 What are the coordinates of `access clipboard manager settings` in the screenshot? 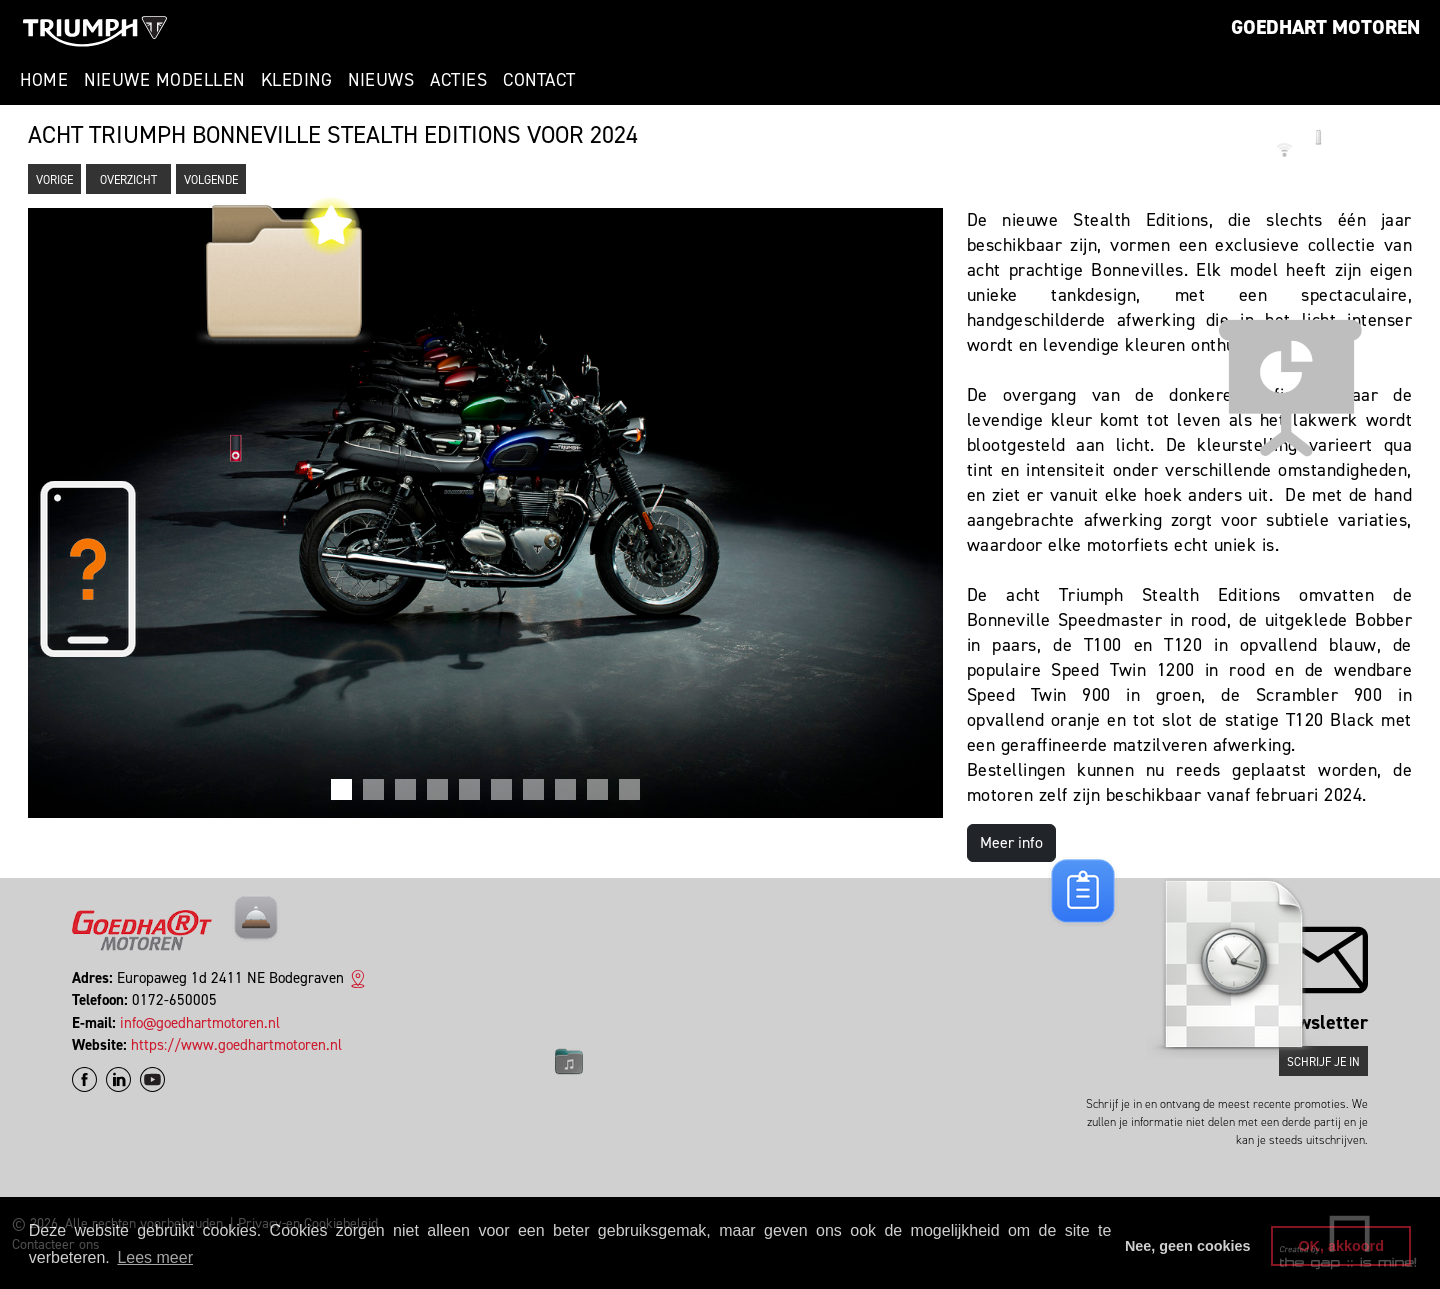 It's located at (1083, 892).